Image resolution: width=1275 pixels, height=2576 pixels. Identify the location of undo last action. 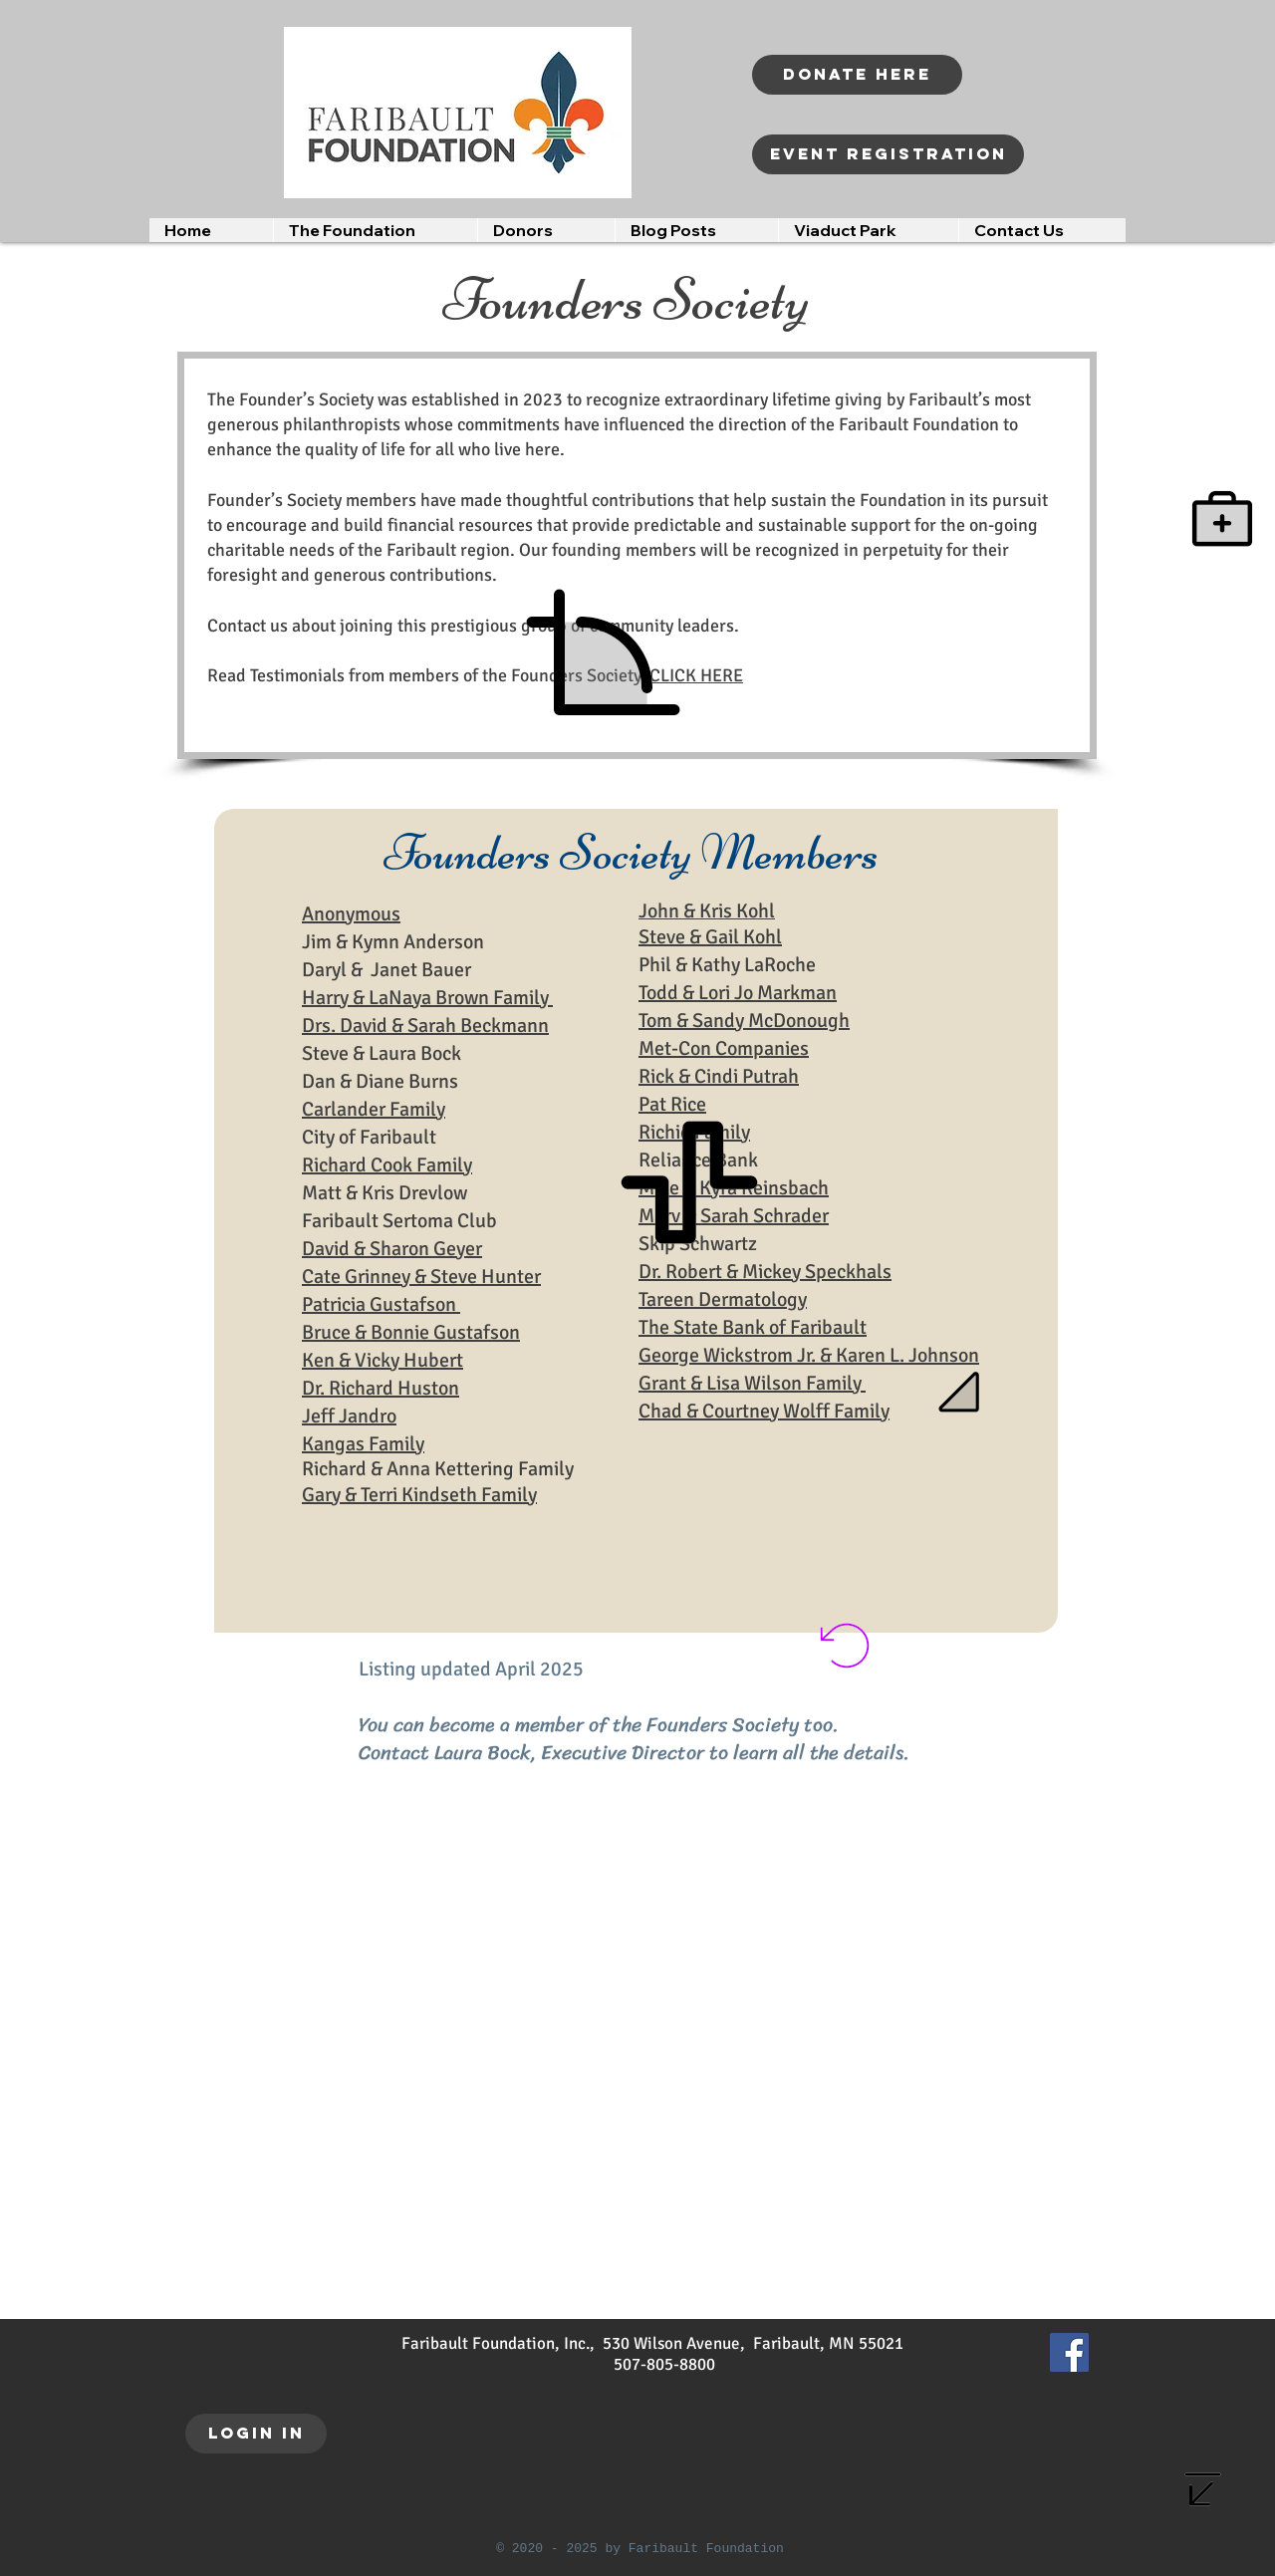
(847, 1646).